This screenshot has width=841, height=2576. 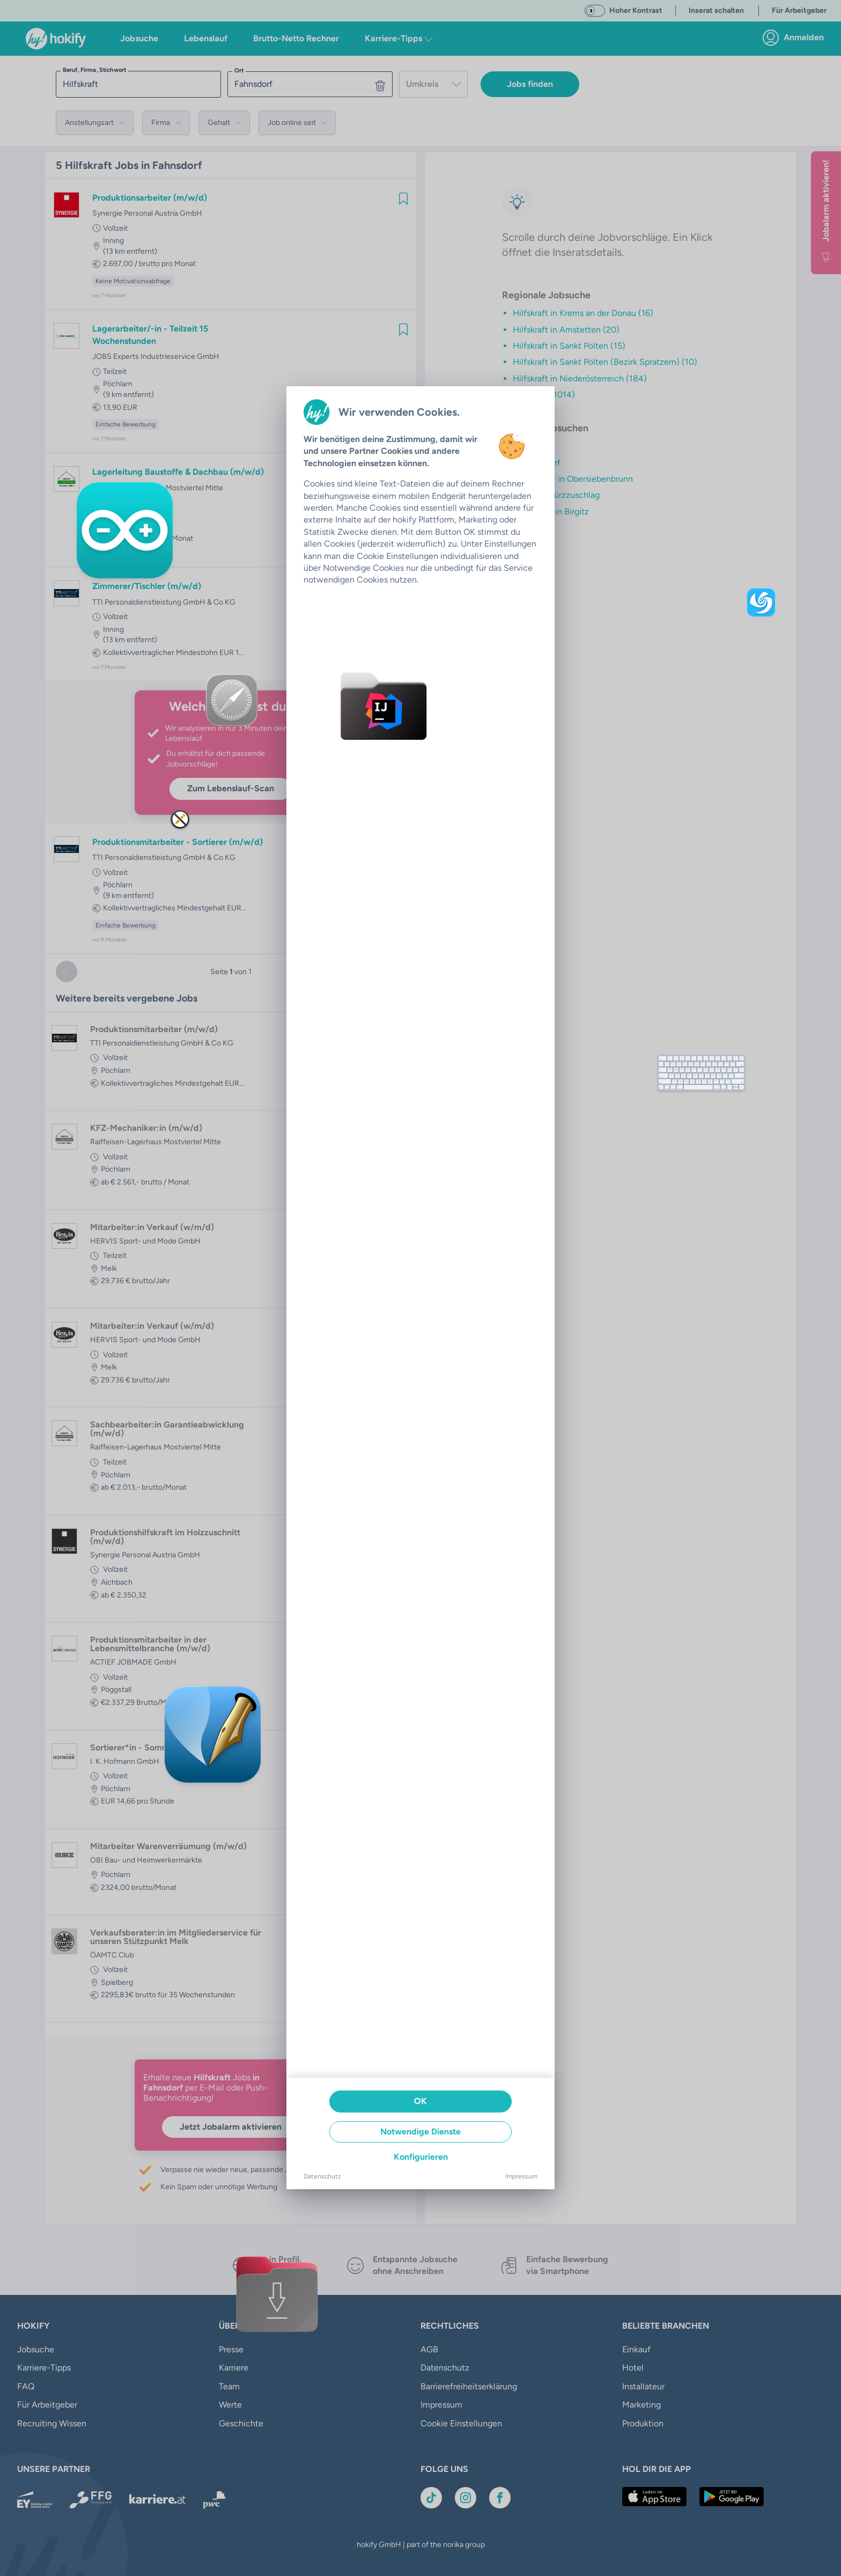 I want to click on indicates a read-only folder with restricted write access, so click(x=142, y=790).